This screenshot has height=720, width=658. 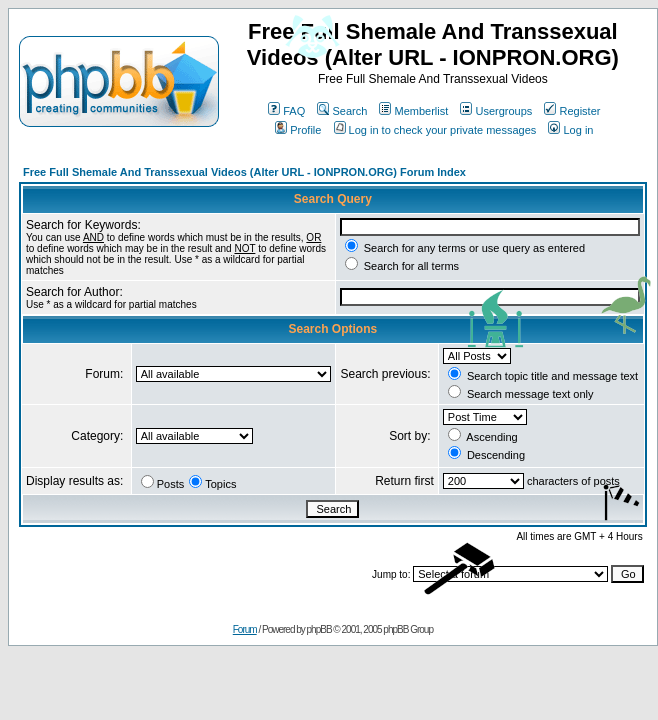 I want to click on decorative flamingo icon for tropical or summer-themed content, so click(x=626, y=305).